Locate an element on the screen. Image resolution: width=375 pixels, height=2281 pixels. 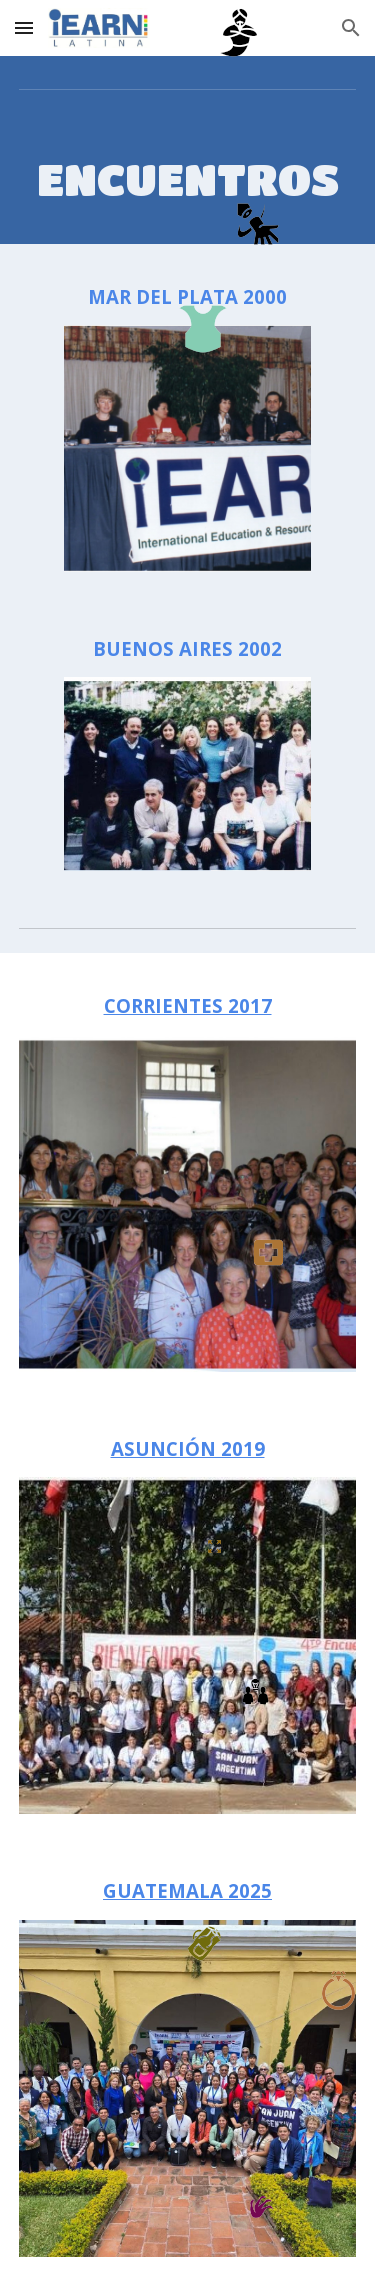
expand content to fullscreen is located at coordinates (214, 1546).